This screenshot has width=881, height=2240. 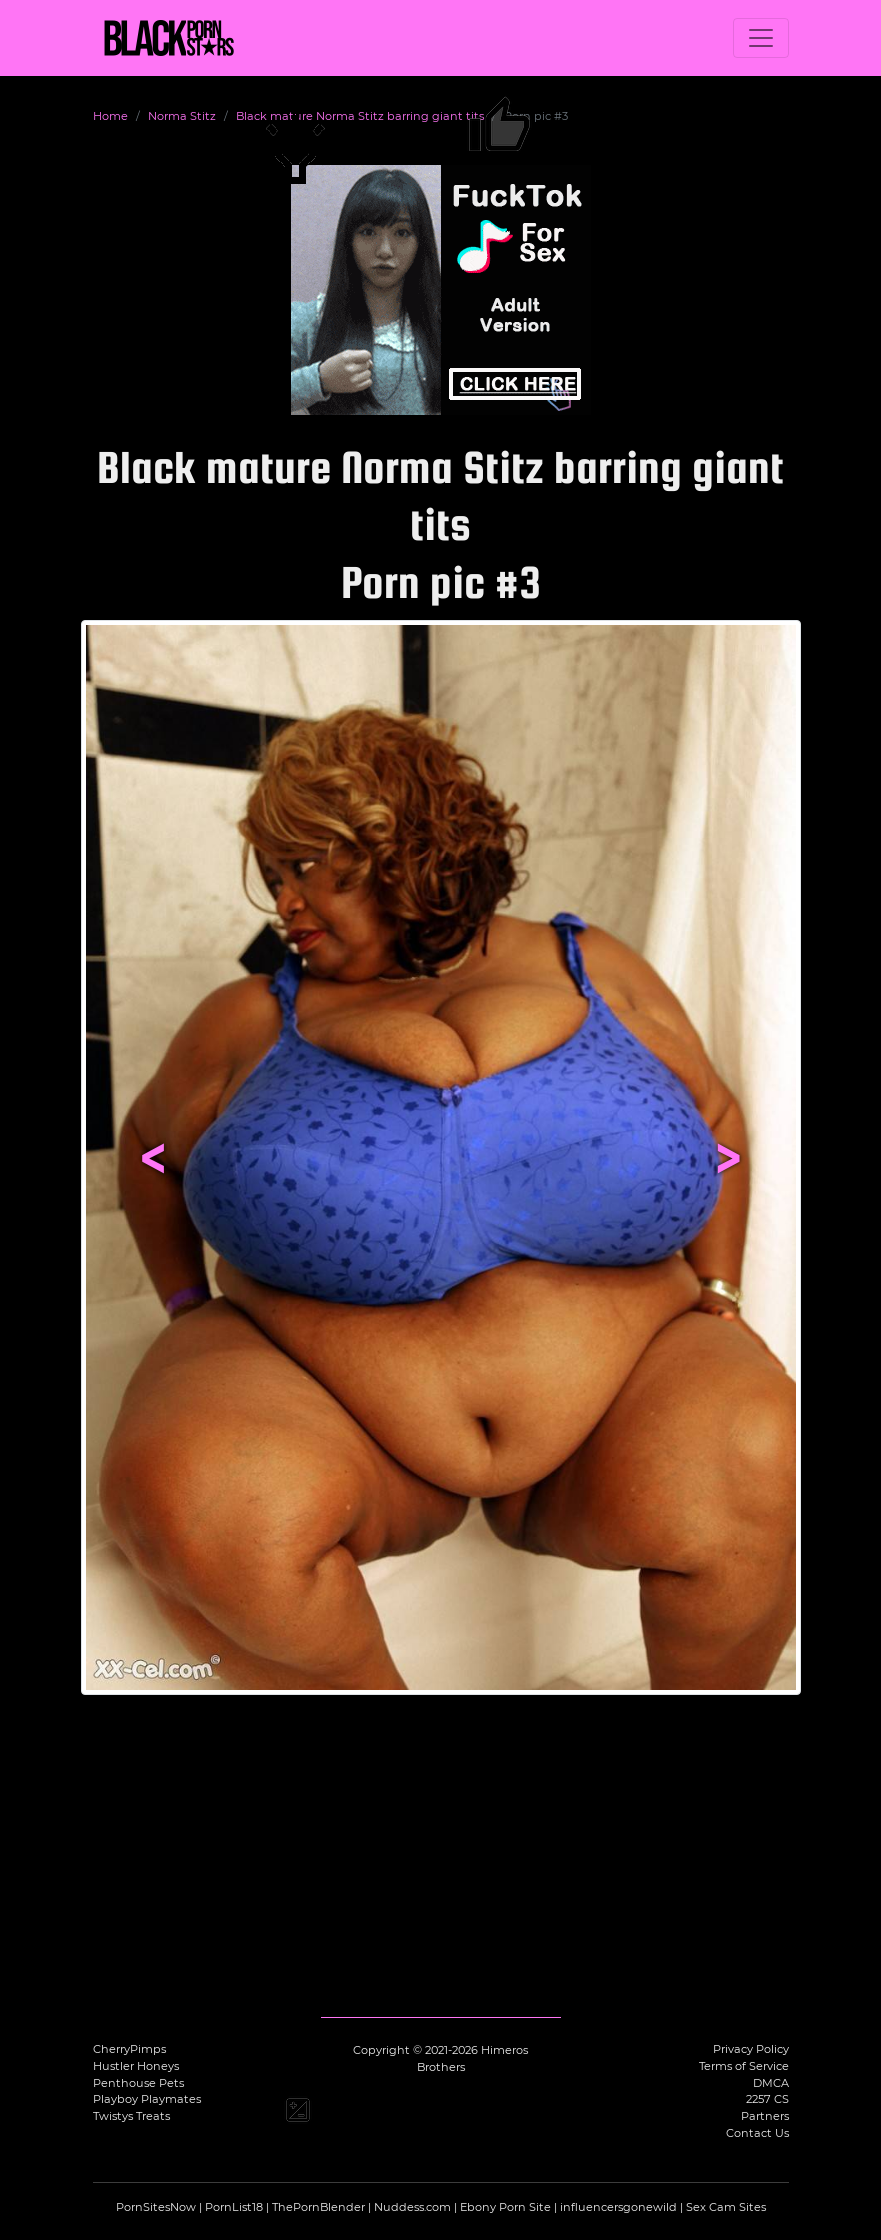 I want to click on highlight selected text, so click(x=295, y=149).